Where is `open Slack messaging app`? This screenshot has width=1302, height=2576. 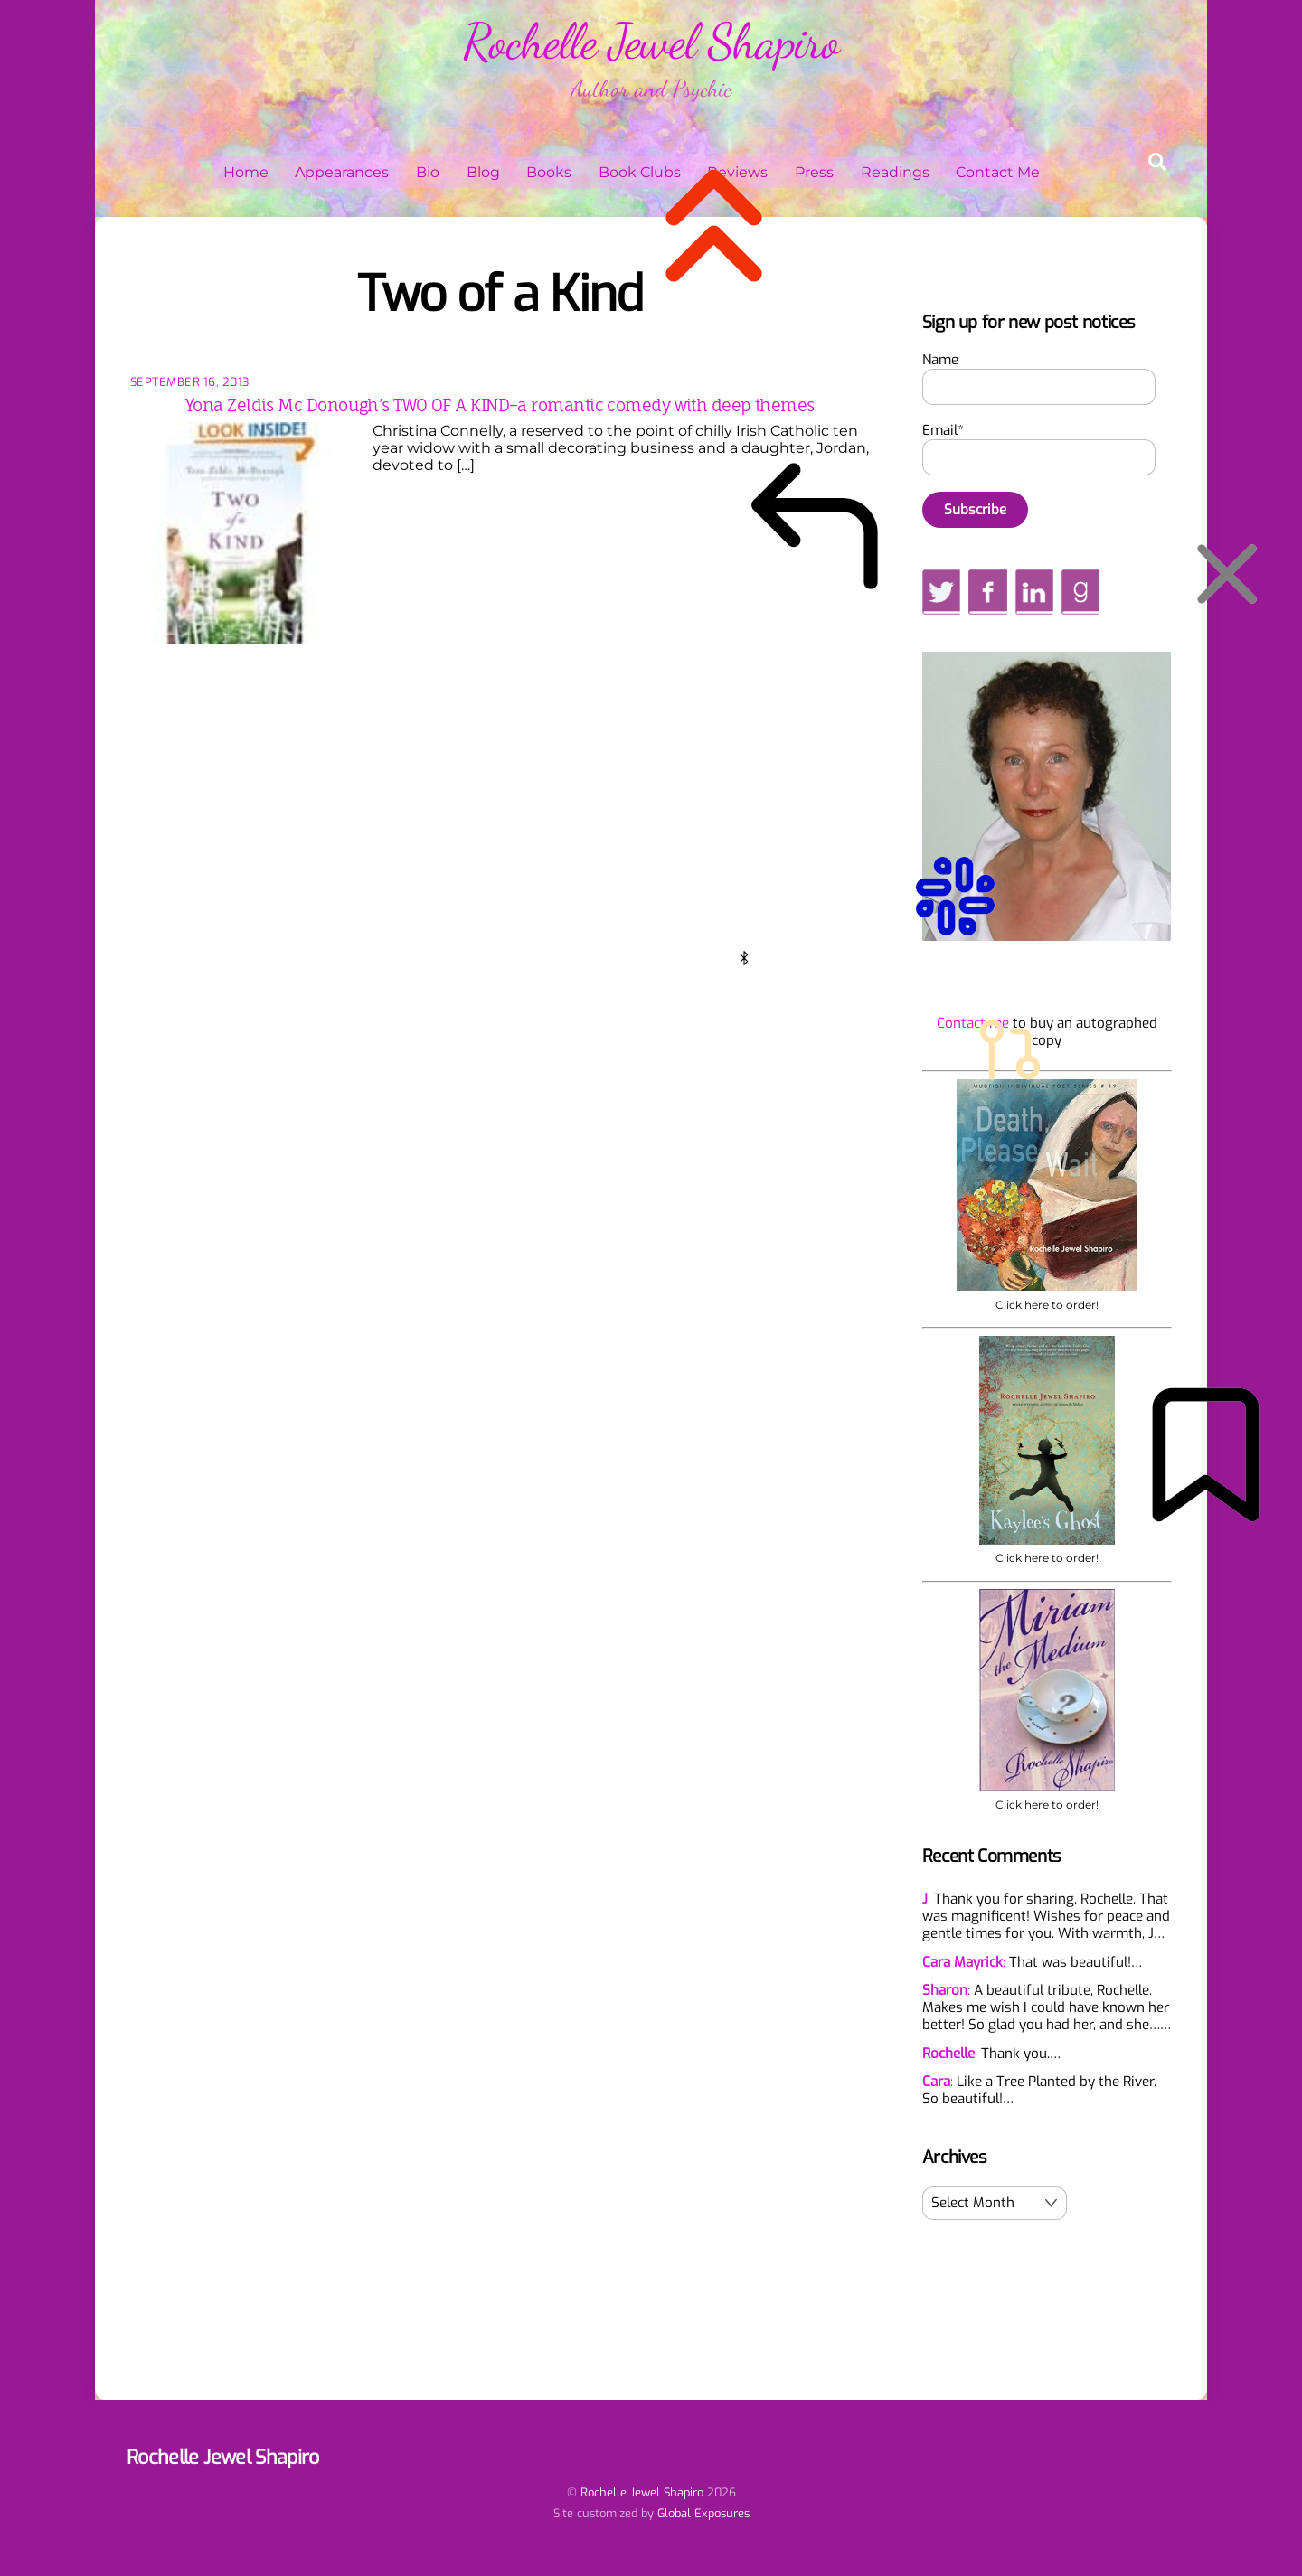 open Slack messaging app is located at coordinates (955, 896).